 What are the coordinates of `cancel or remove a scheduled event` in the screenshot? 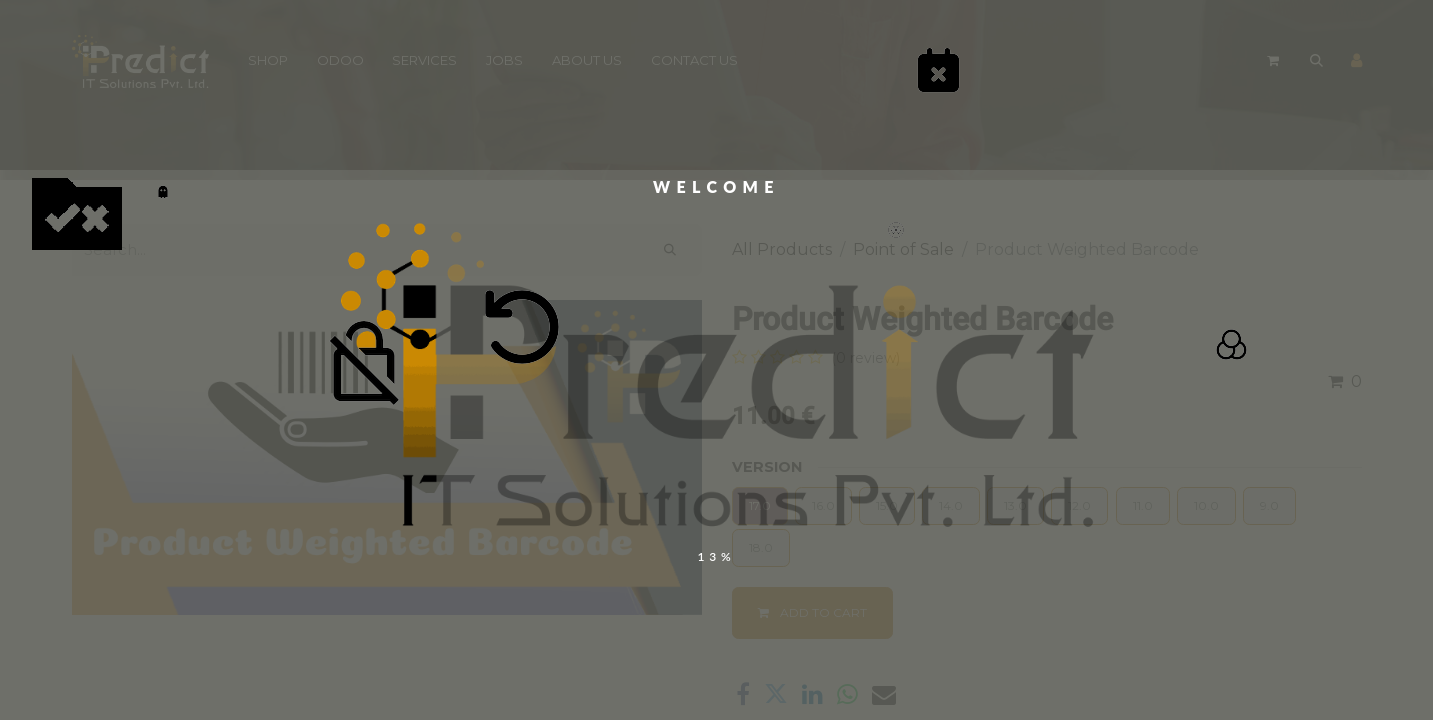 It's located at (938, 71).